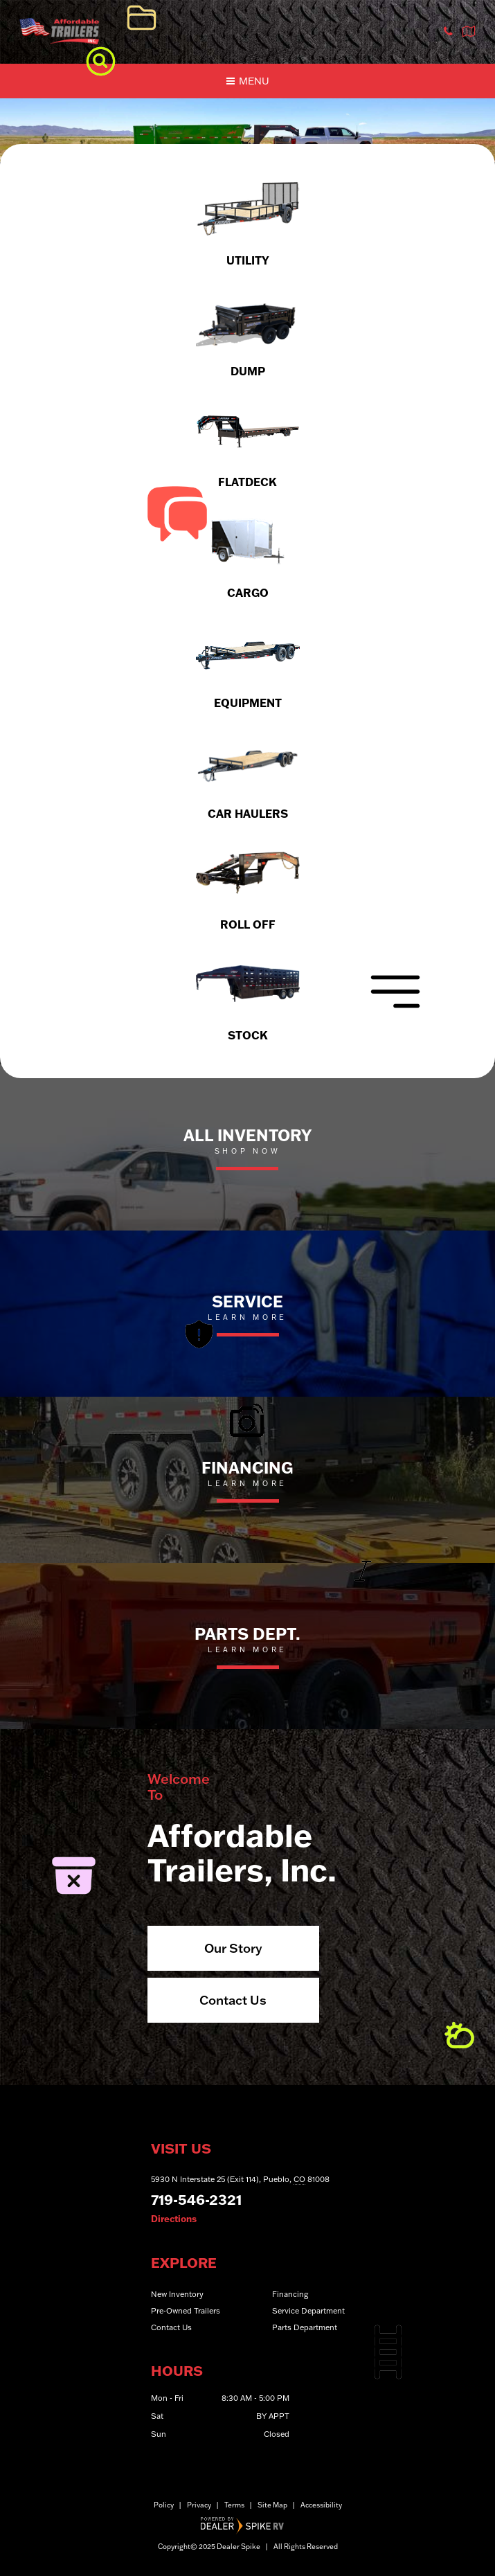 This screenshot has height=2576, width=495. What do you see at coordinates (459, 2035) in the screenshot?
I see `view current weather conditions` at bounding box center [459, 2035].